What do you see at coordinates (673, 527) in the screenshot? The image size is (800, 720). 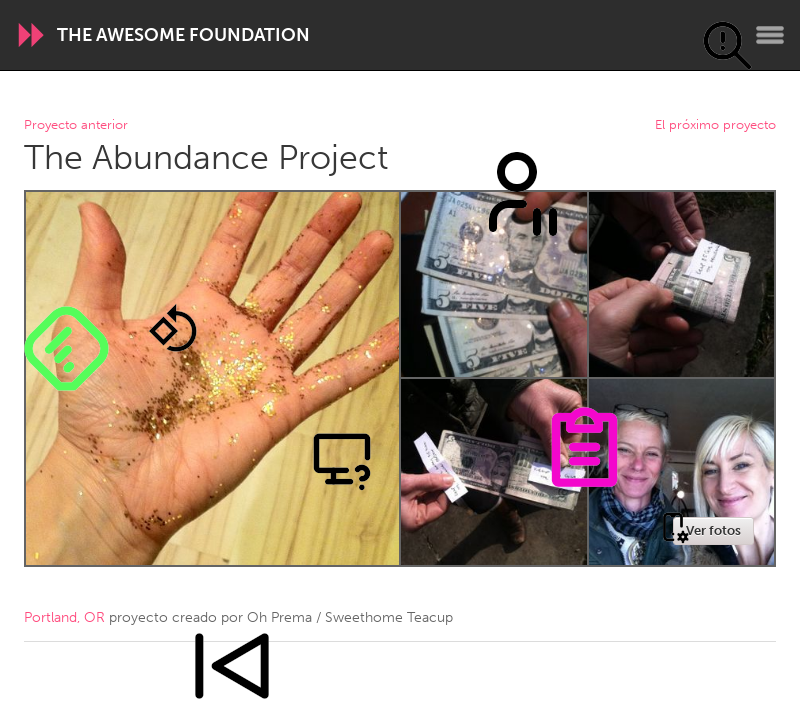 I see `access mobile device settings` at bounding box center [673, 527].